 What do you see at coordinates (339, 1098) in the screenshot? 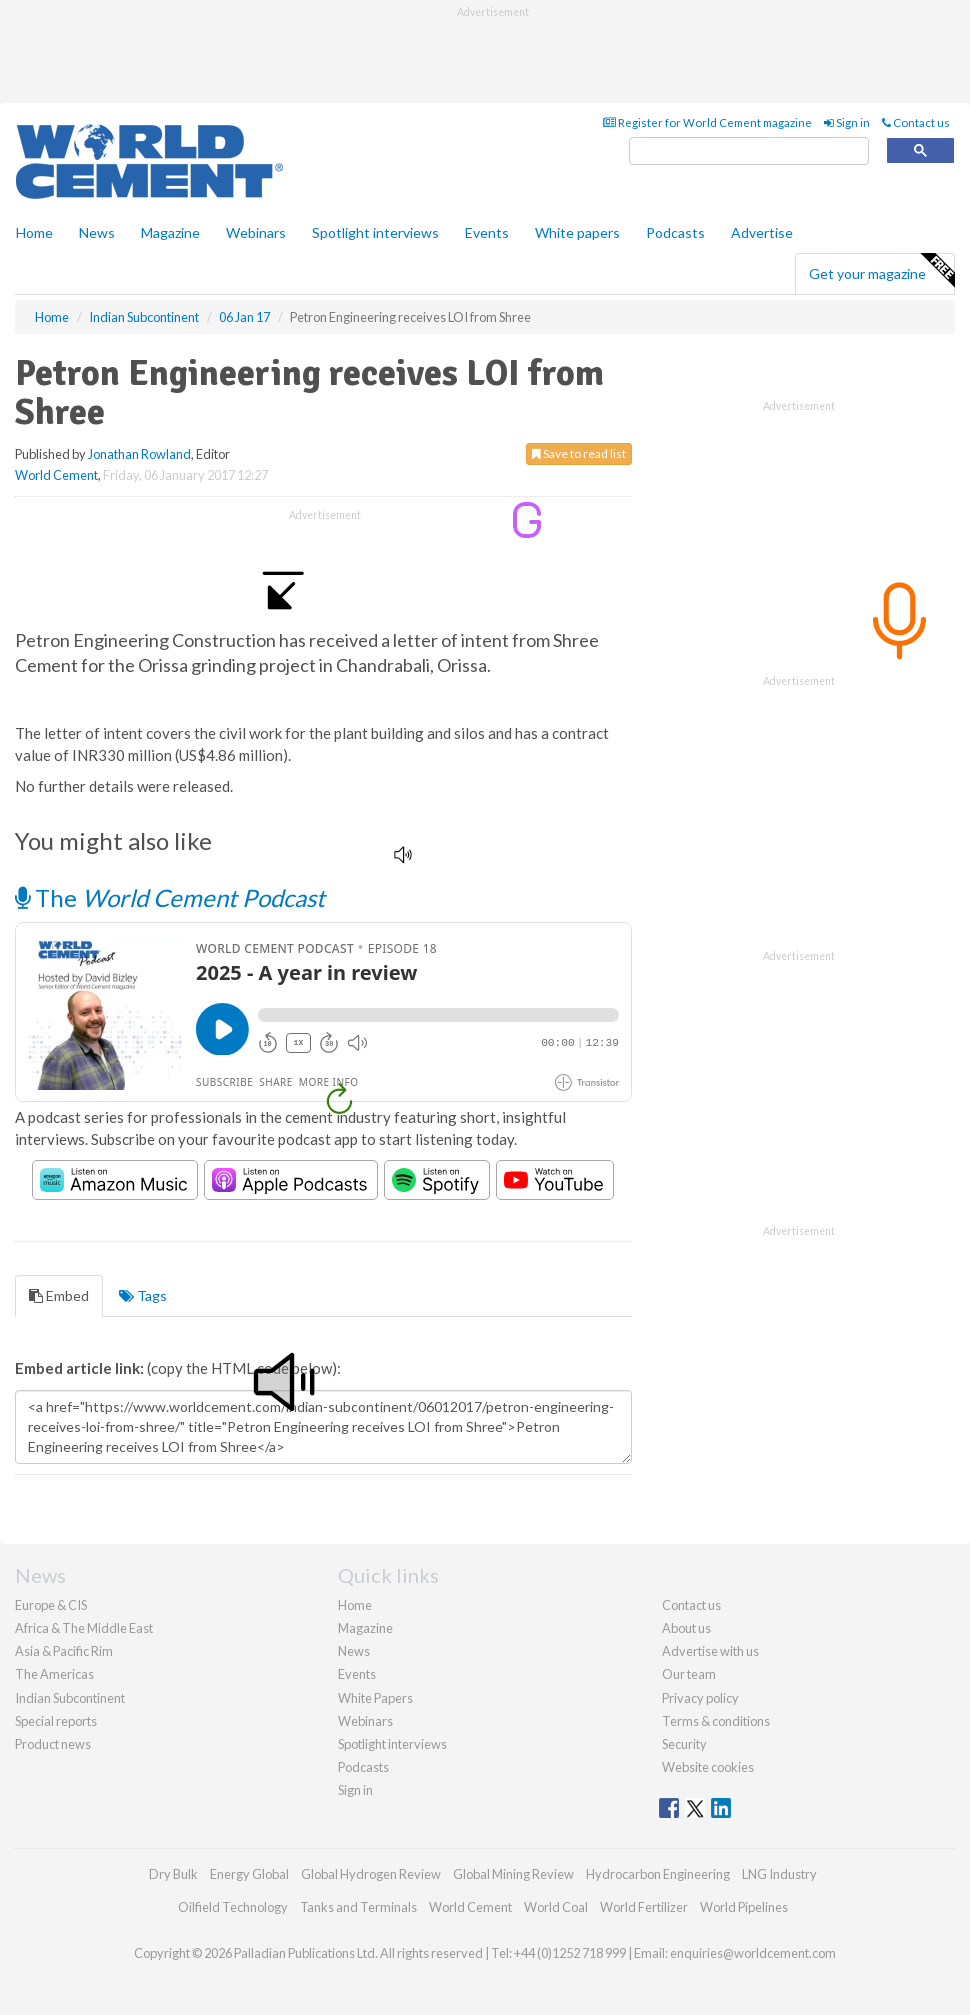
I see `refresh or reload the current page` at bounding box center [339, 1098].